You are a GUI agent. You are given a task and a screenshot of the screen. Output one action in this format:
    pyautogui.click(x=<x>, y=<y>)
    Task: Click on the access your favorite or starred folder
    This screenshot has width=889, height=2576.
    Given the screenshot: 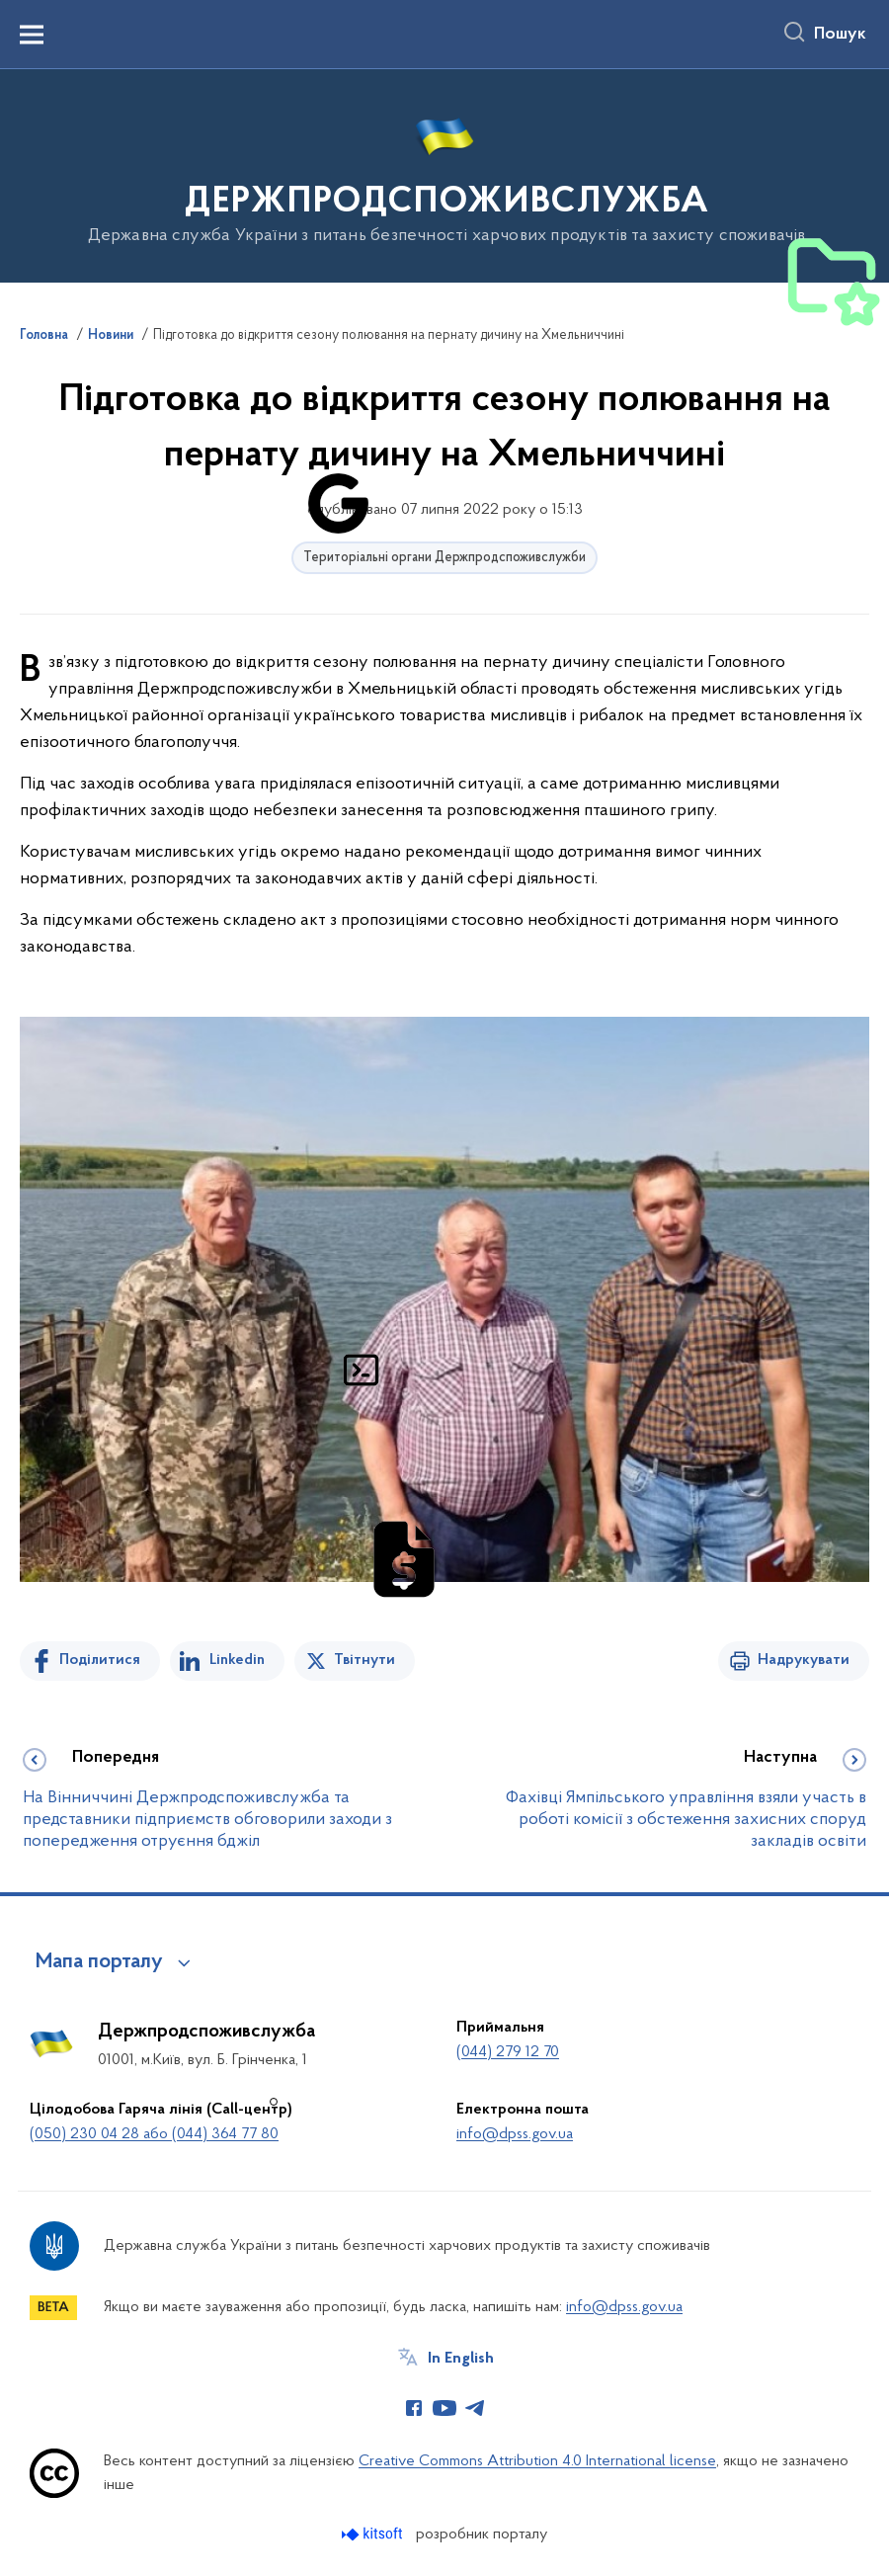 What is the action you would take?
    pyautogui.click(x=832, y=278)
    